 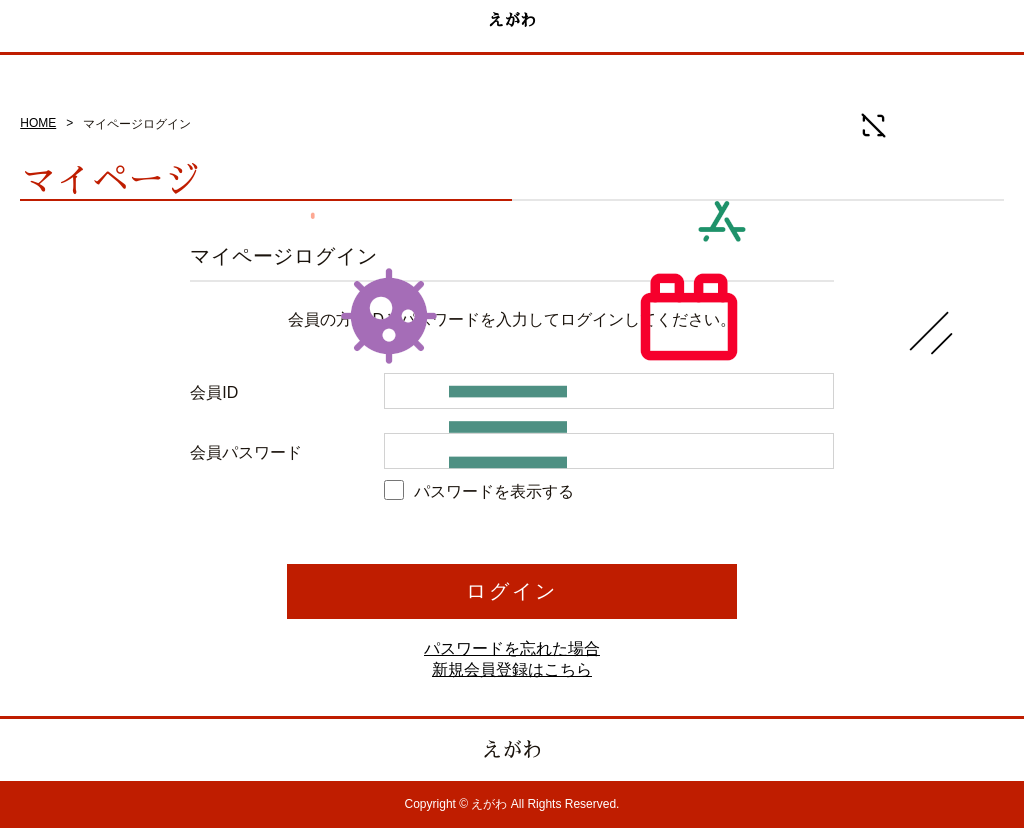 What do you see at coordinates (689, 317) in the screenshot?
I see `access building blocks or modular components` at bounding box center [689, 317].